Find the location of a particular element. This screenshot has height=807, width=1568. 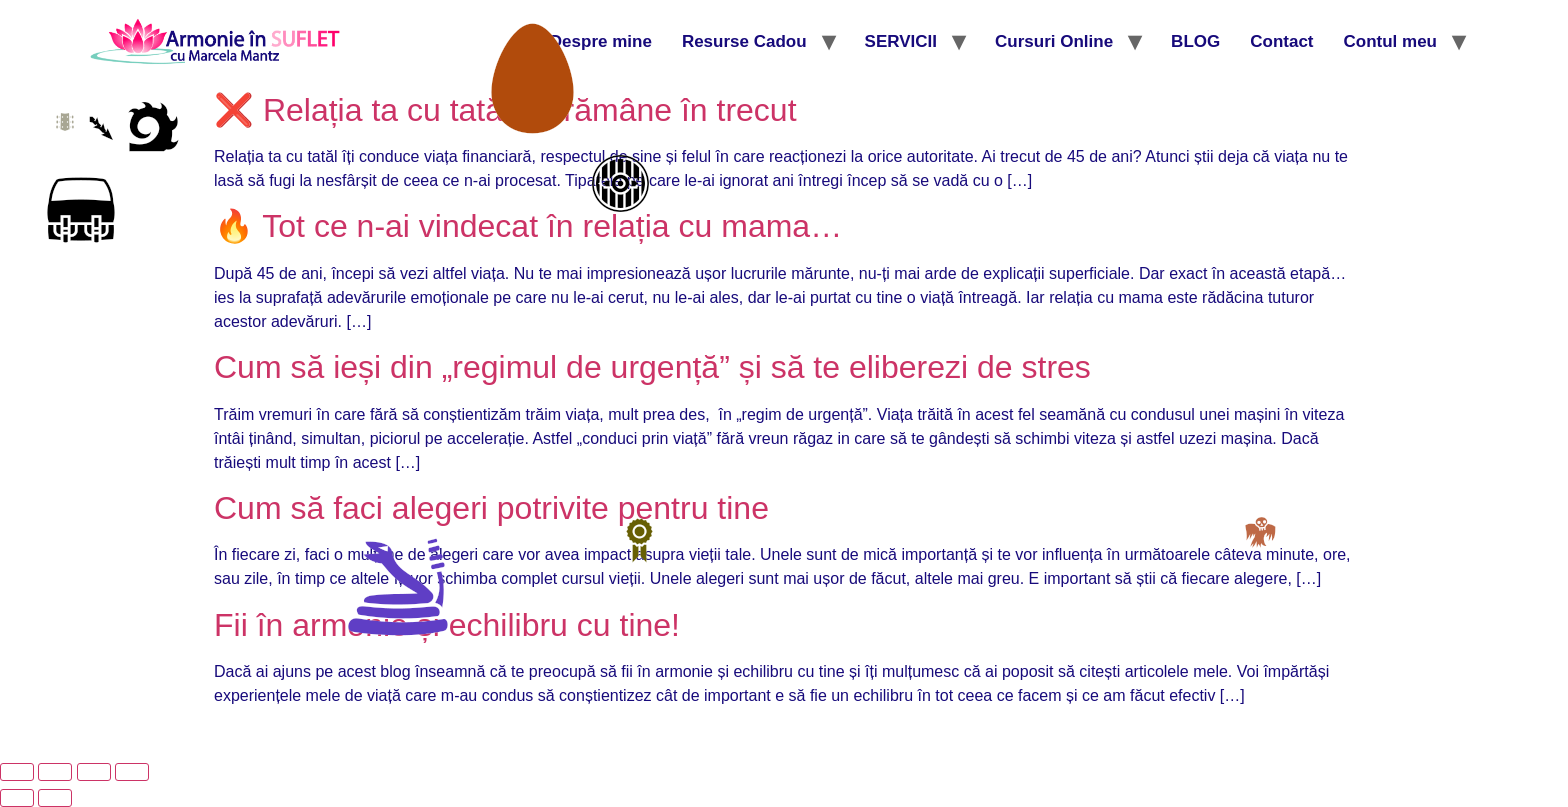

access your shopping bag or cart is located at coordinates (81, 210).